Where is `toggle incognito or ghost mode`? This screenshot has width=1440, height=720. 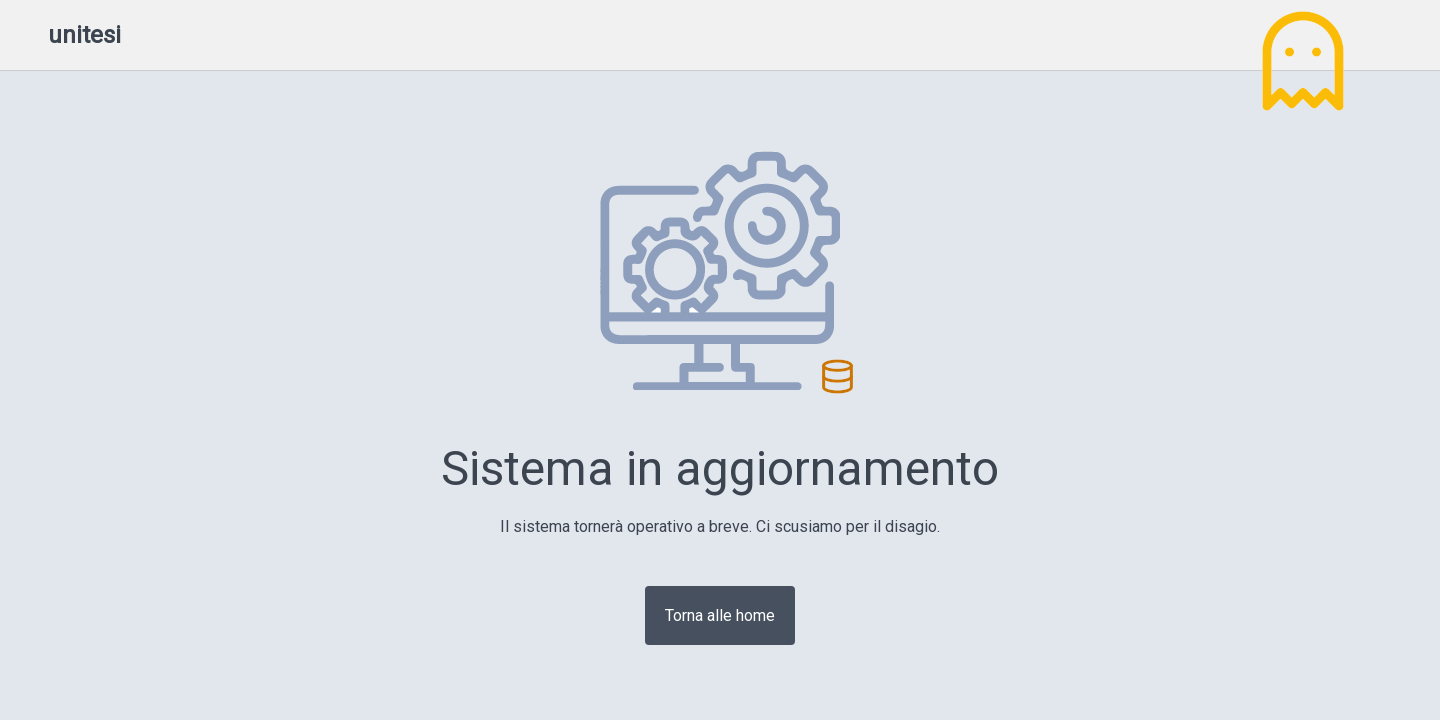 toggle incognito or ghost mode is located at coordinates (1303, 61).